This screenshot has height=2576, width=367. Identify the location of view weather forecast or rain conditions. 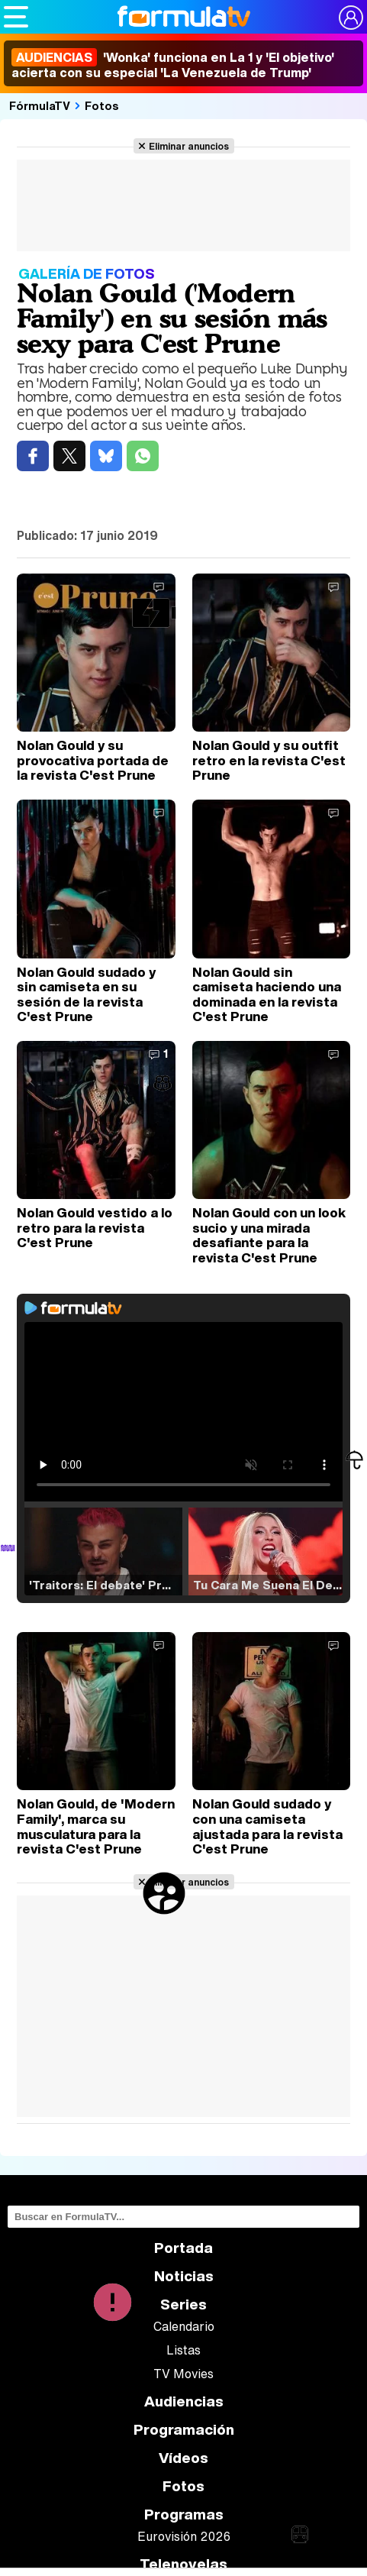
(354, 1459).